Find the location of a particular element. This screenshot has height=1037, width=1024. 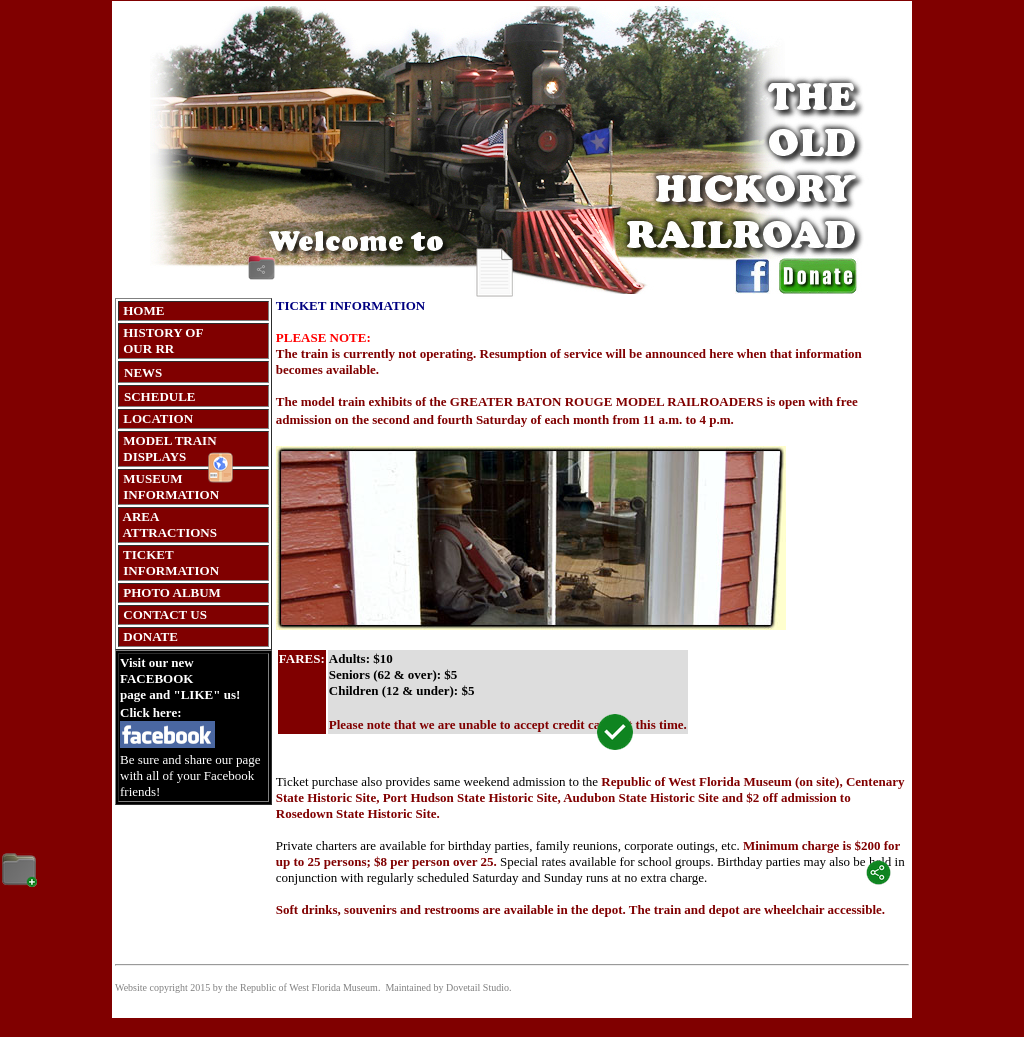

confirm or accept an action is located at coordinates (615, 732).